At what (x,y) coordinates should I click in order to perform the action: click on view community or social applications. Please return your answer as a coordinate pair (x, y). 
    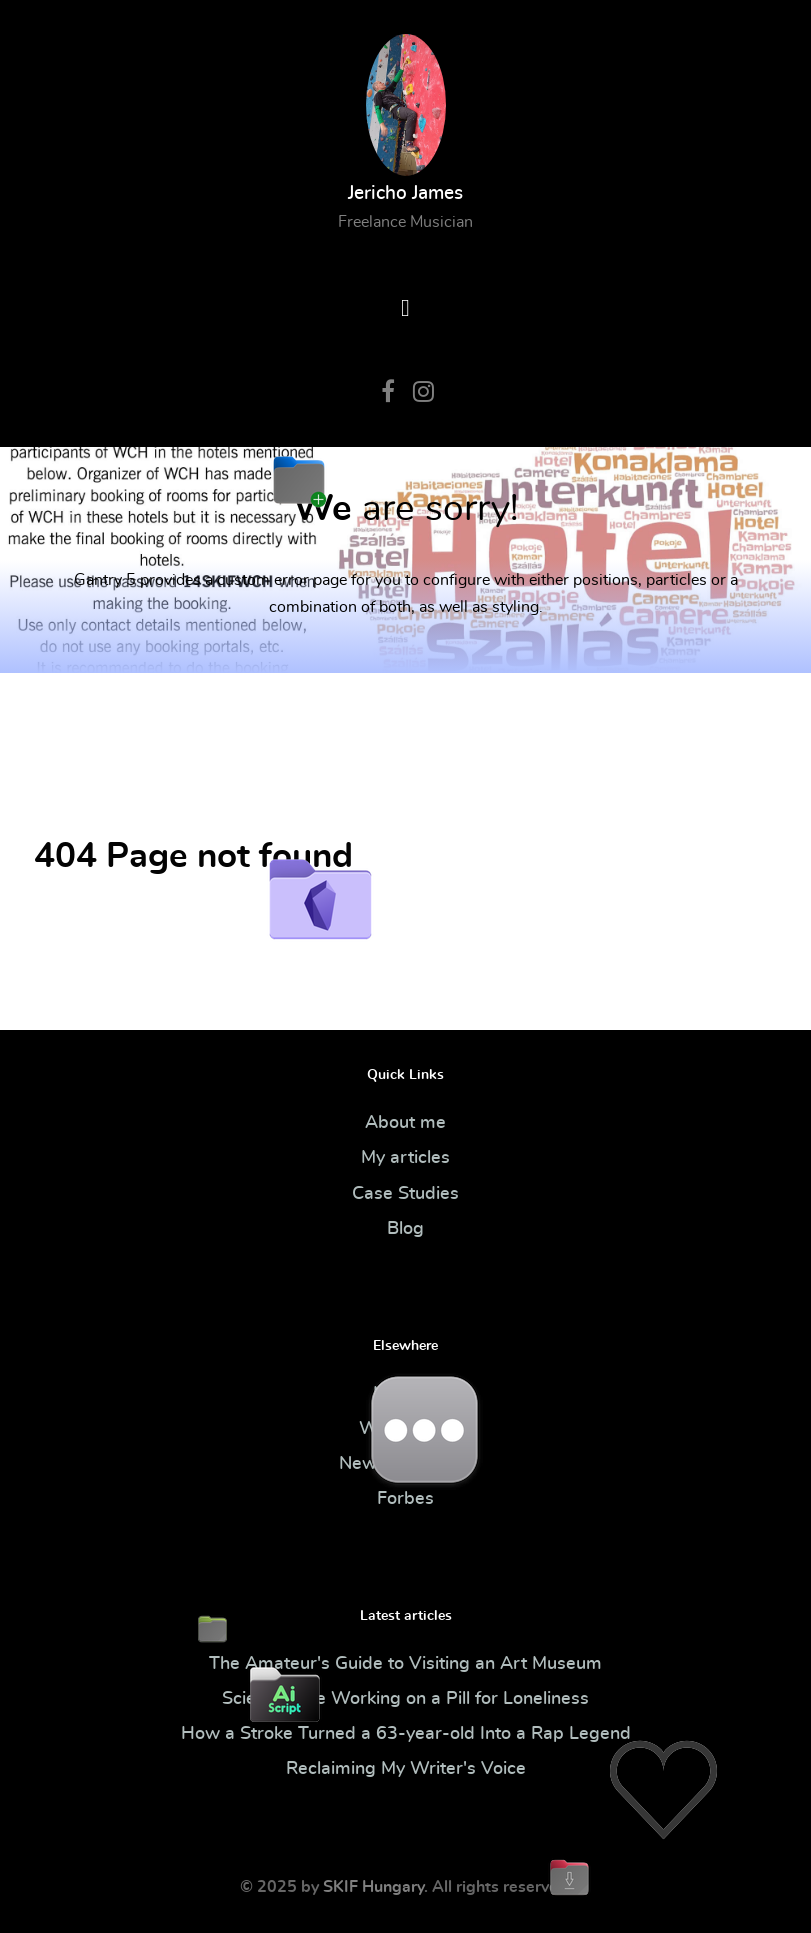
    Looking at the image, I should click on (663, 1788).